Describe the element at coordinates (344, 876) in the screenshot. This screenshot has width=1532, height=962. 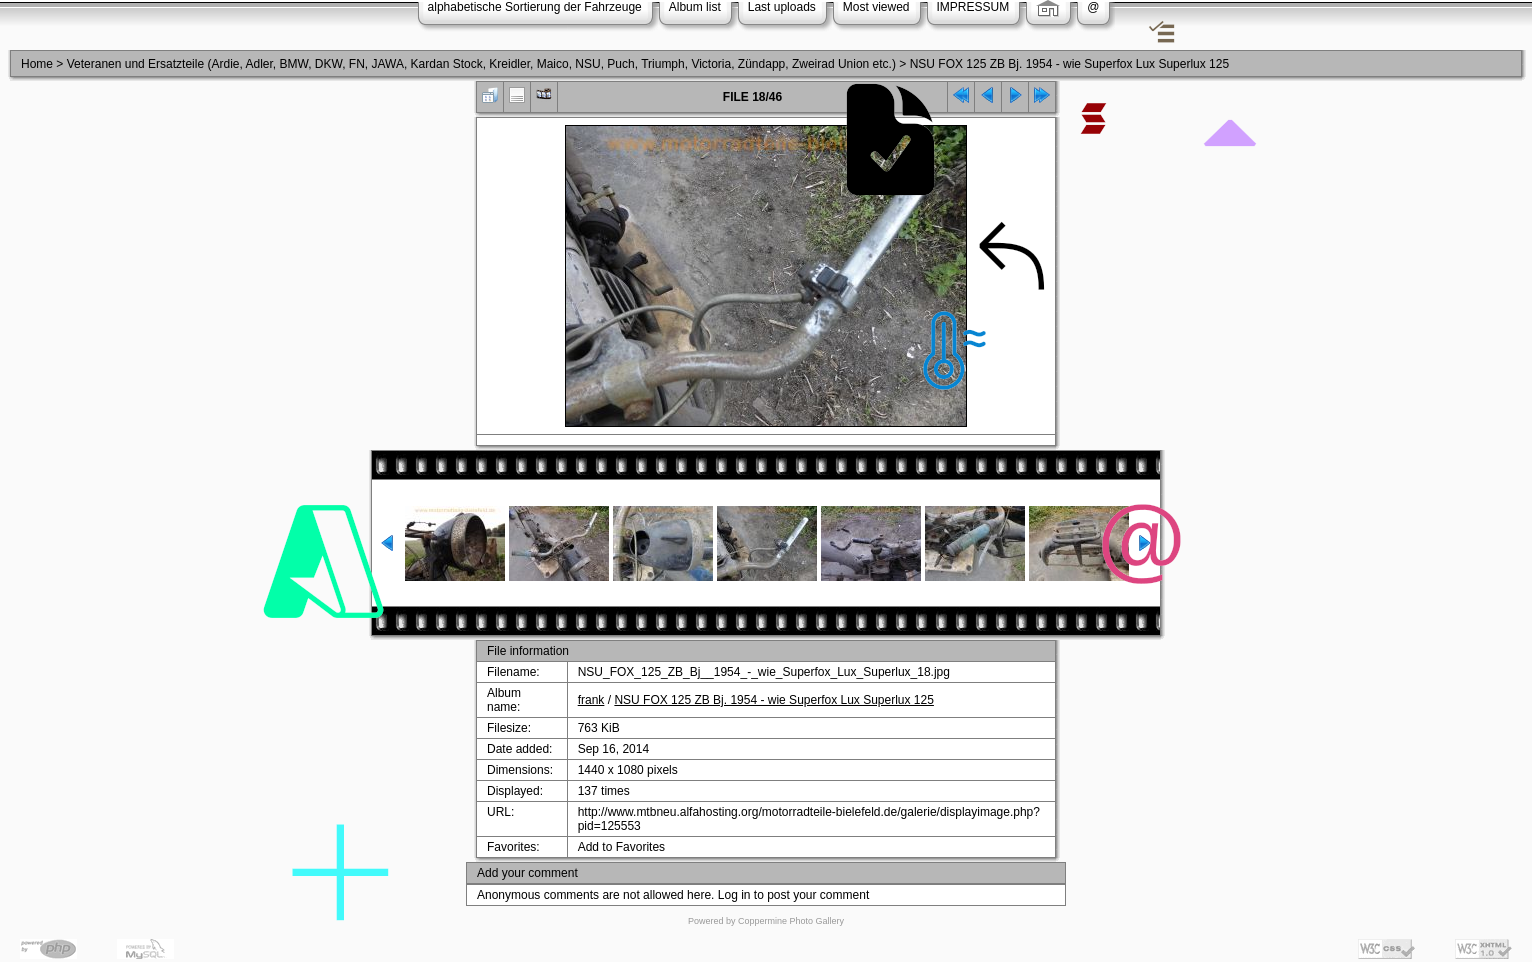
I see `add a new item` at that location.